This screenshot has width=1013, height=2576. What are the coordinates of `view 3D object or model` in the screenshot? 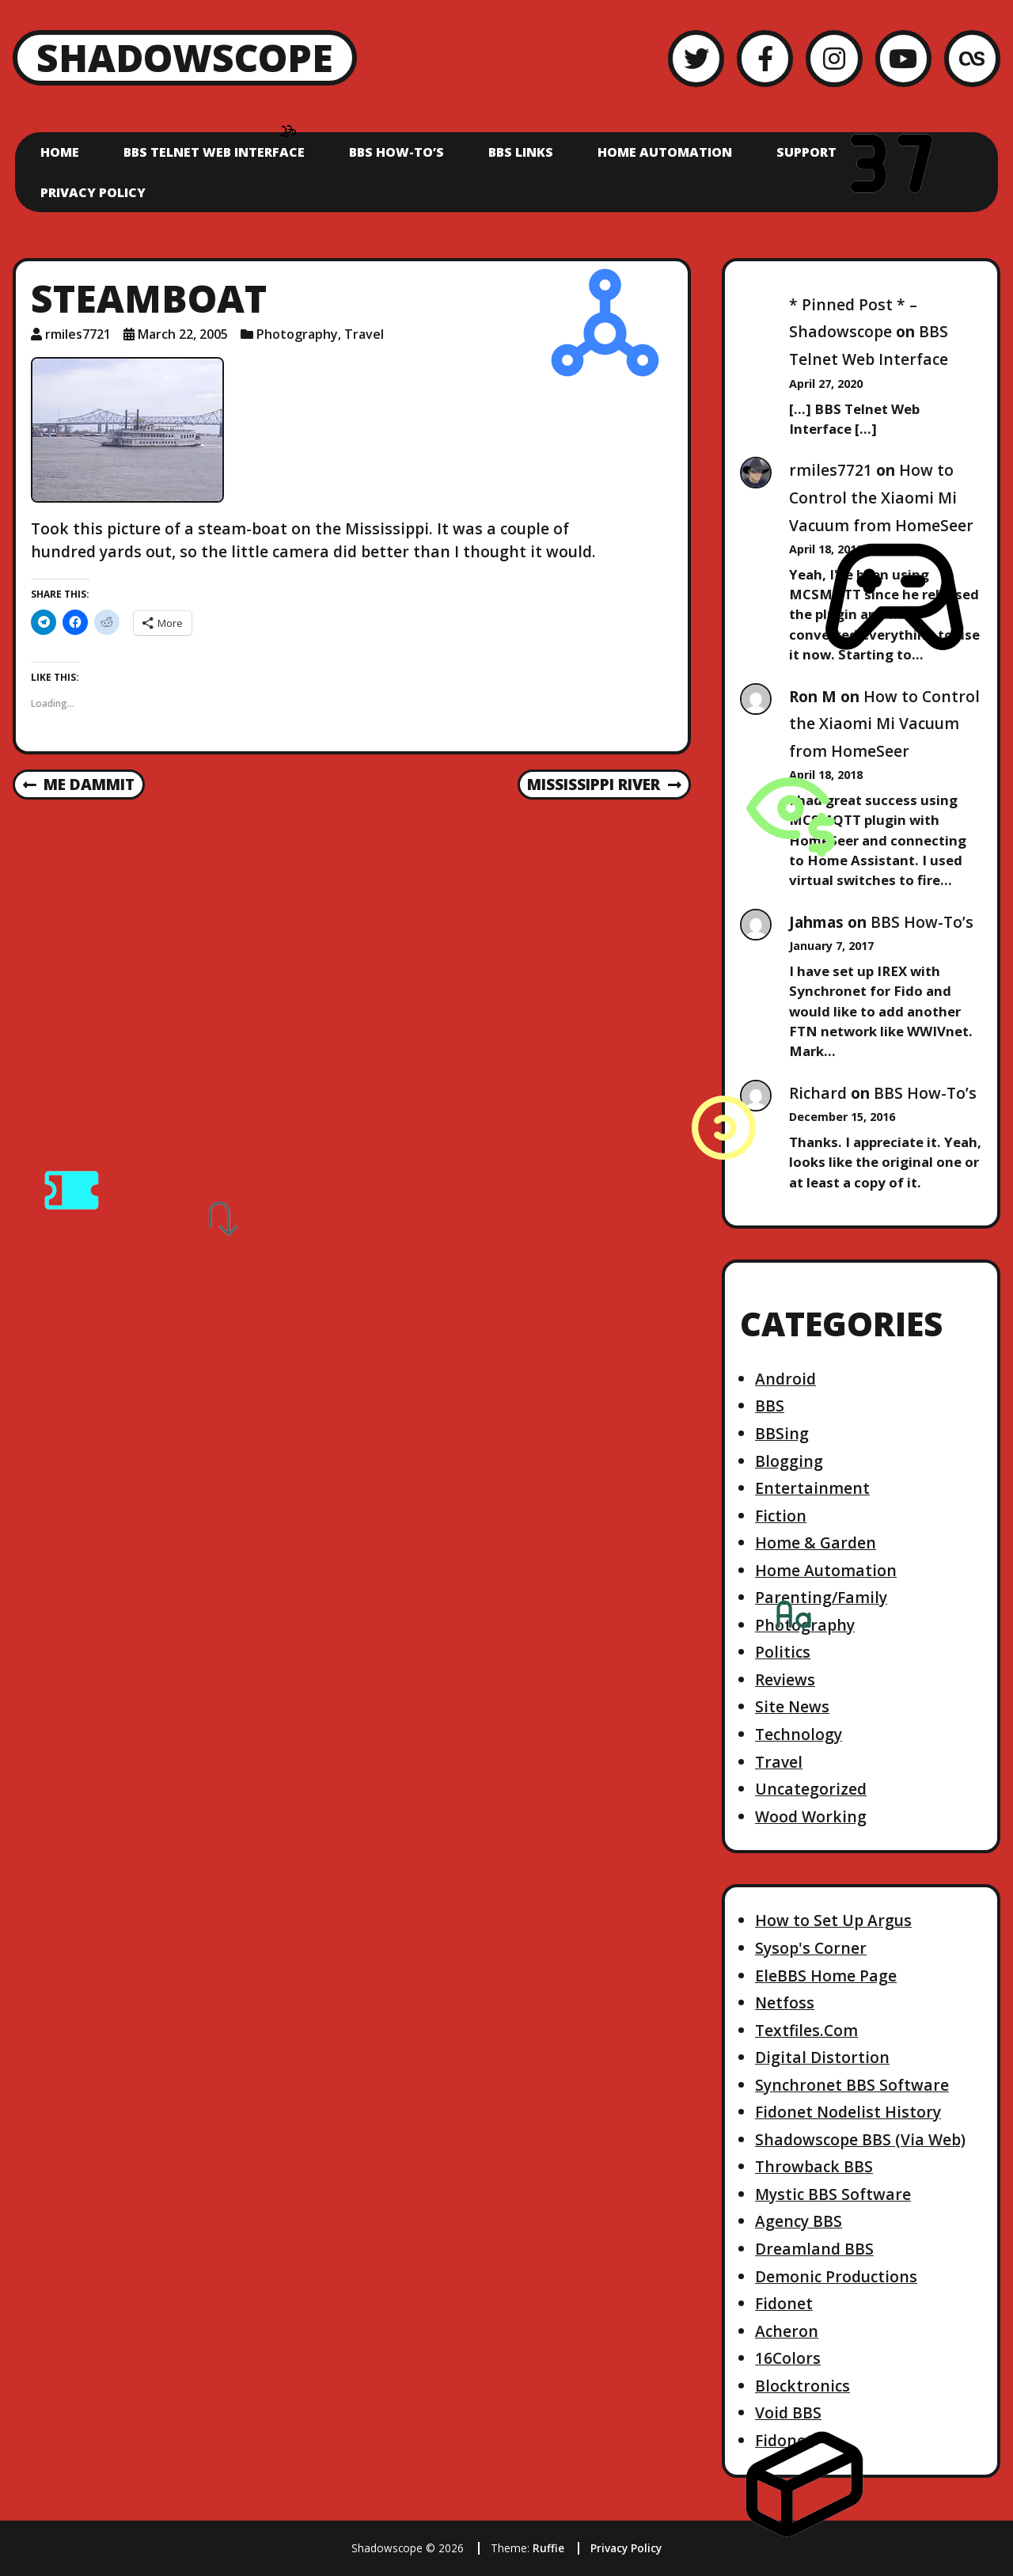 It's located at (804, 2478).